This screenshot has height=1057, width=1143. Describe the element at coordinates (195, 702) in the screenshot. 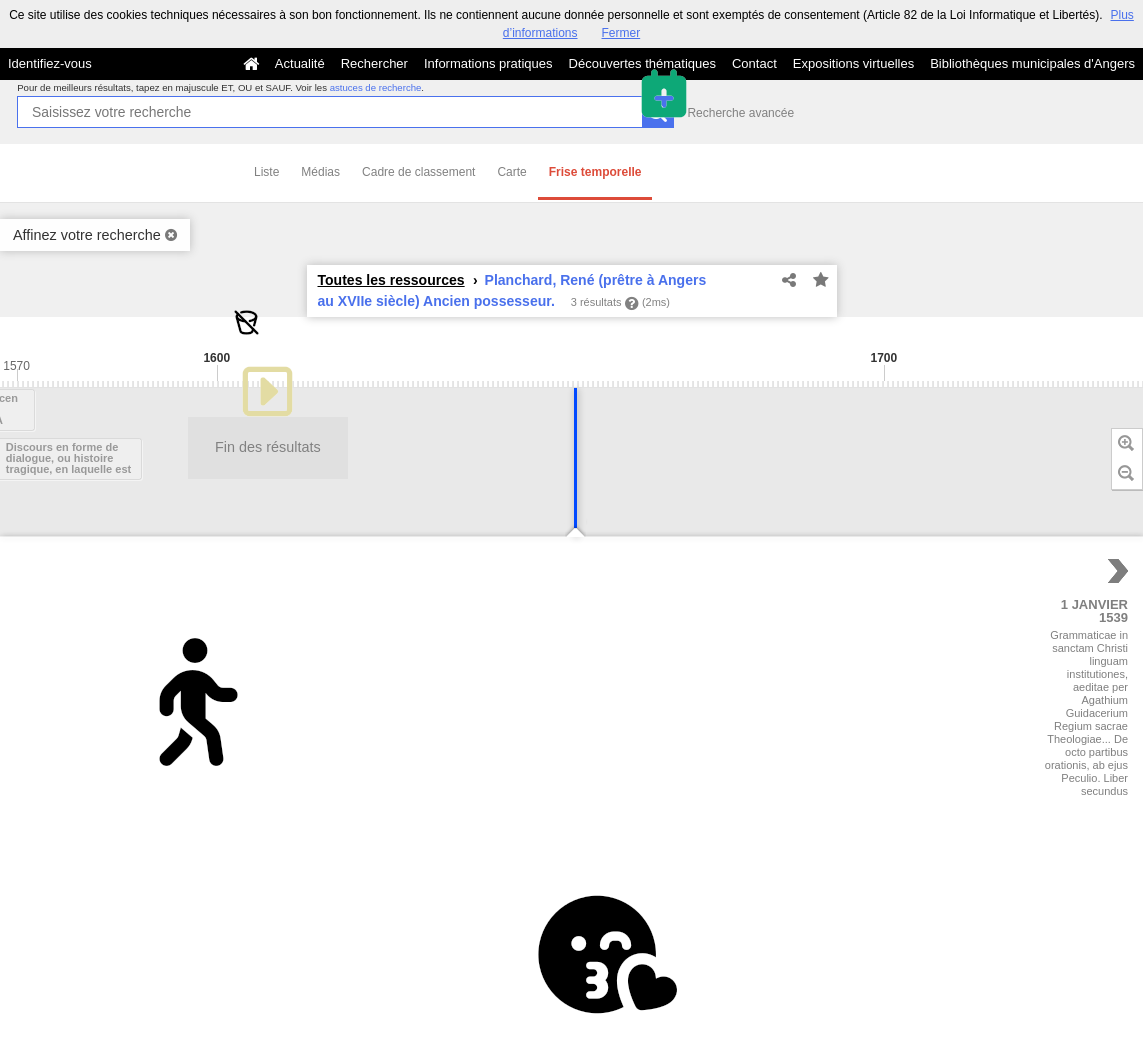

I see `walking directions or pedestrian navigation mode` at that location.